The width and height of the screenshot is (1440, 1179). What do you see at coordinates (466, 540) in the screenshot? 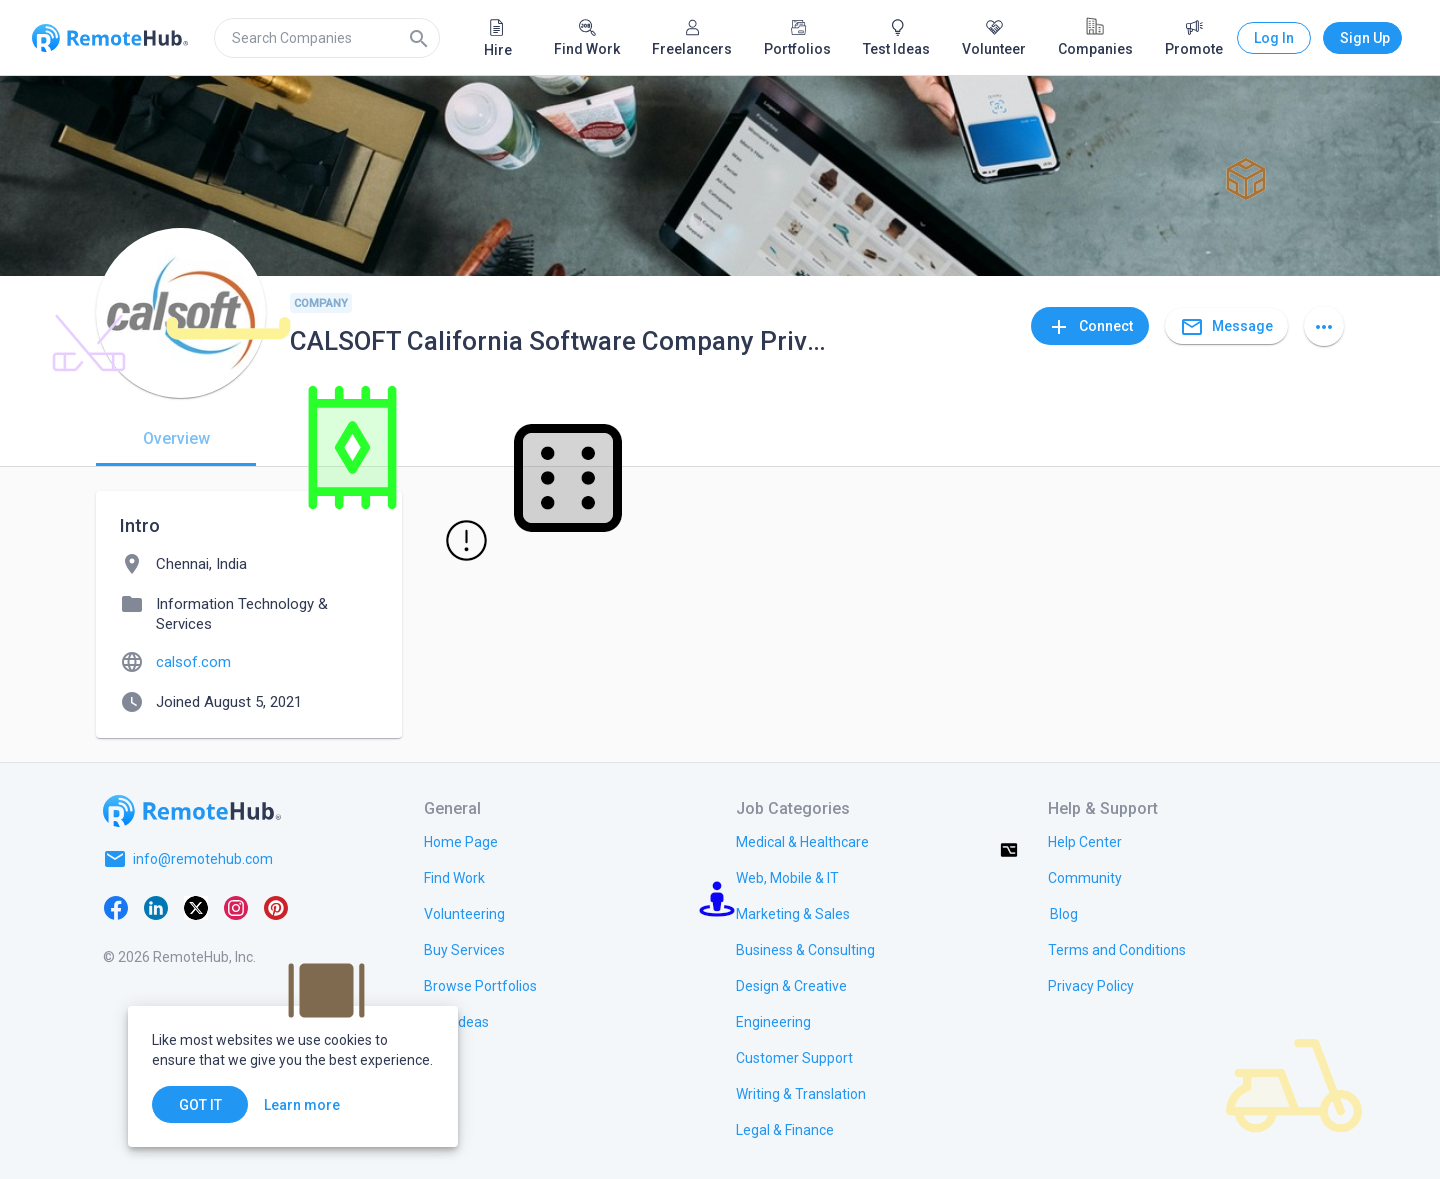
I see `indicates a warning or caution state` at bounding box center [466, 540].